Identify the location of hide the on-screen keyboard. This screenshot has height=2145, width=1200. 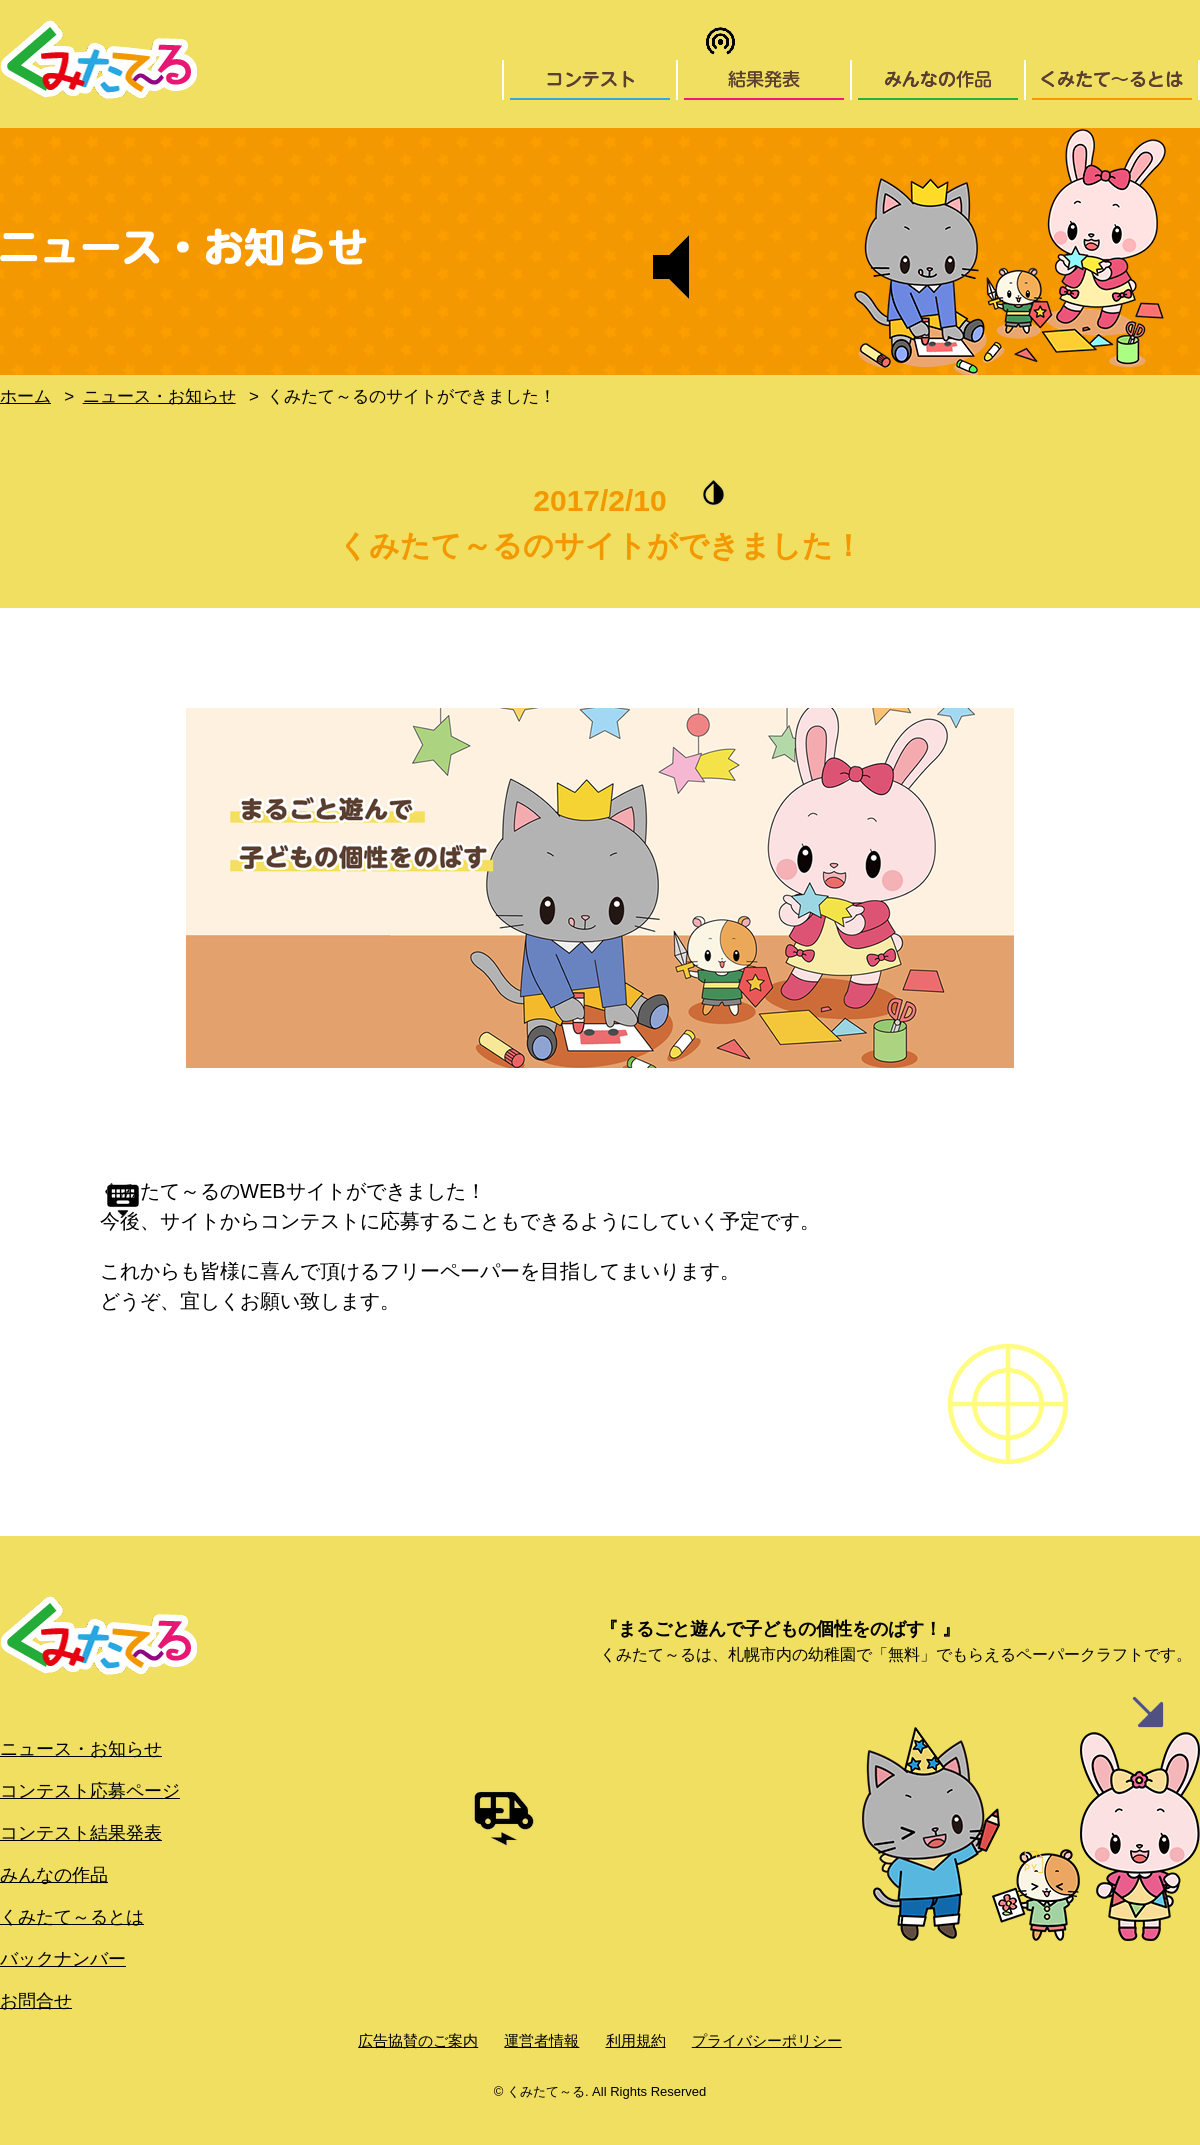
(123, 1199).